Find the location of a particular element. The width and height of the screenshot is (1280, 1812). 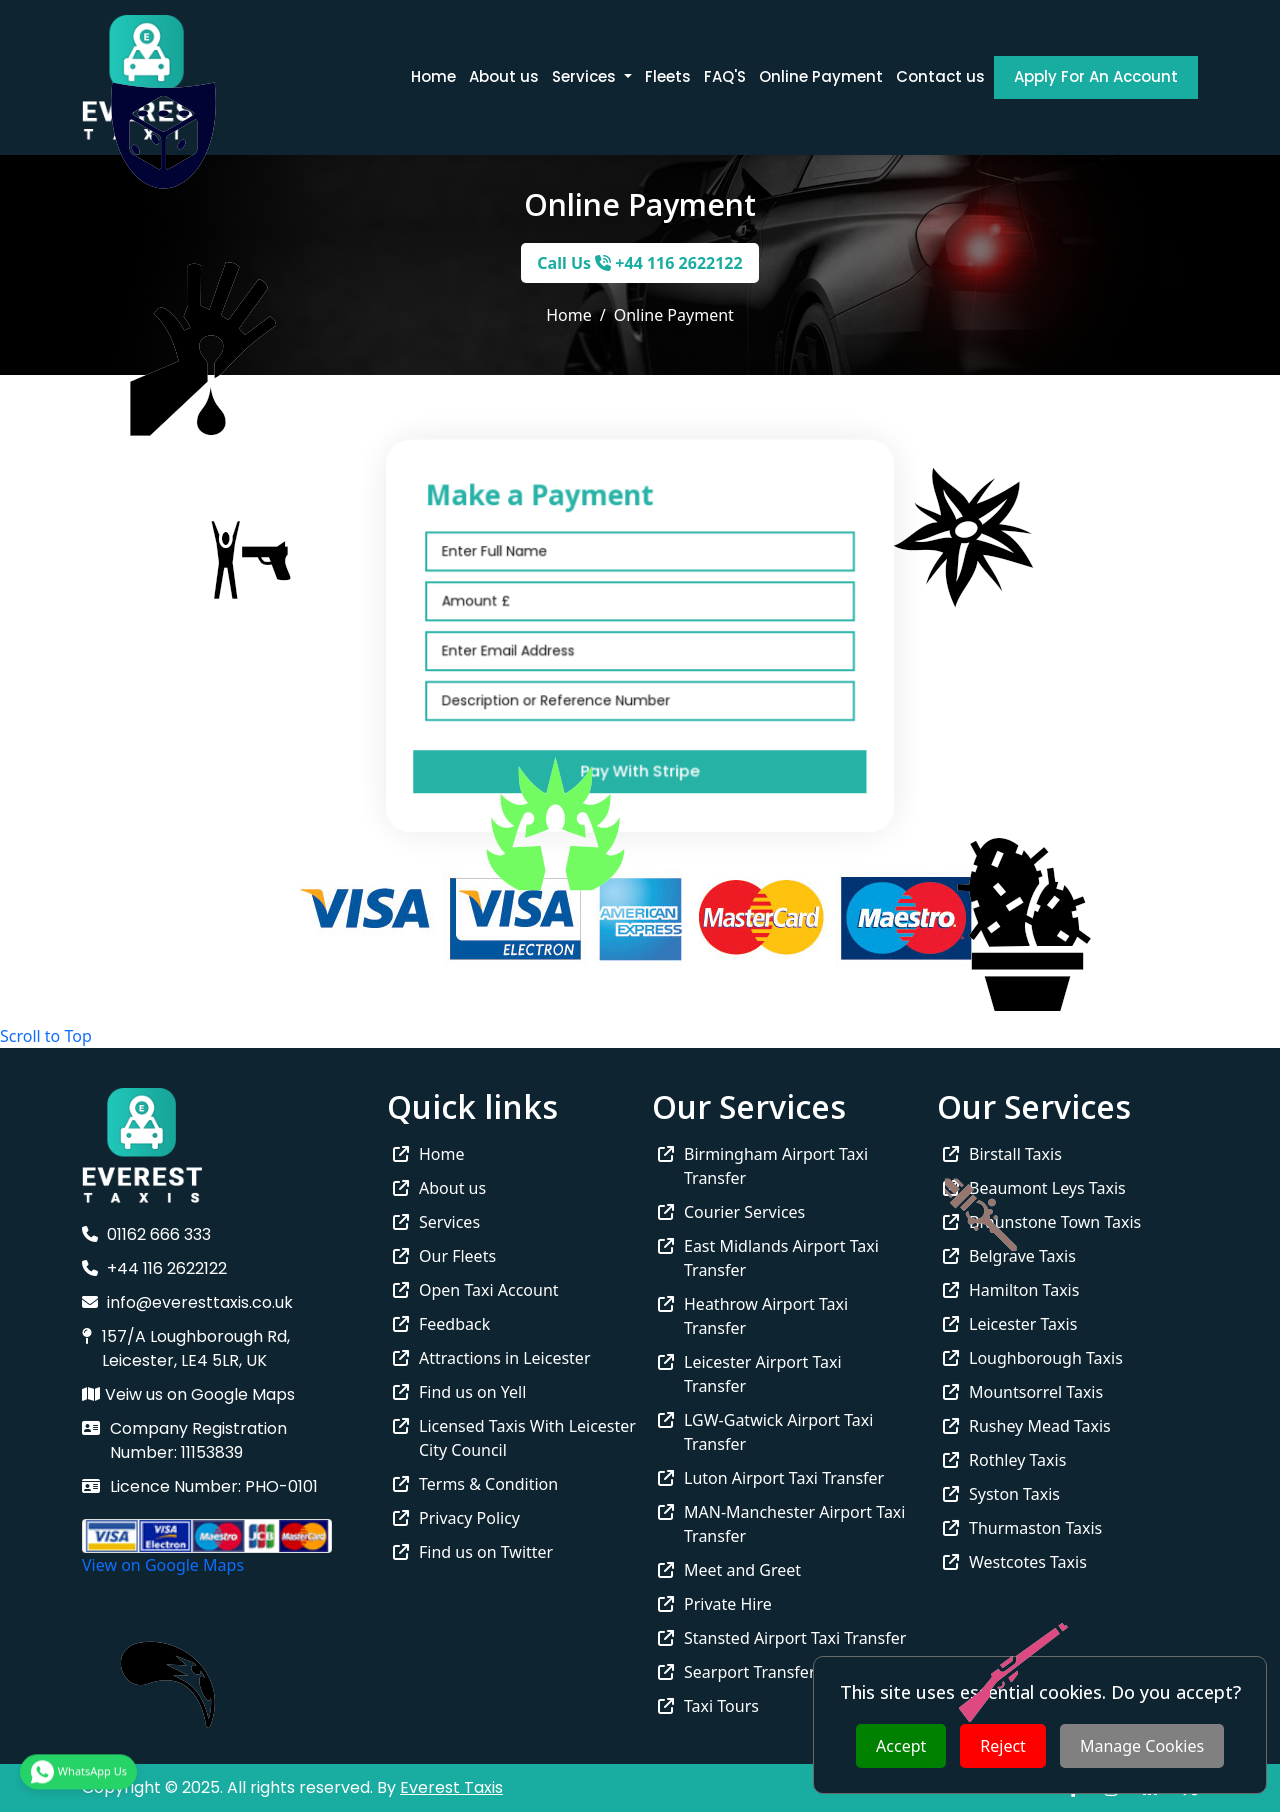

access game protection or security settings is located at coordinates (163, 135).